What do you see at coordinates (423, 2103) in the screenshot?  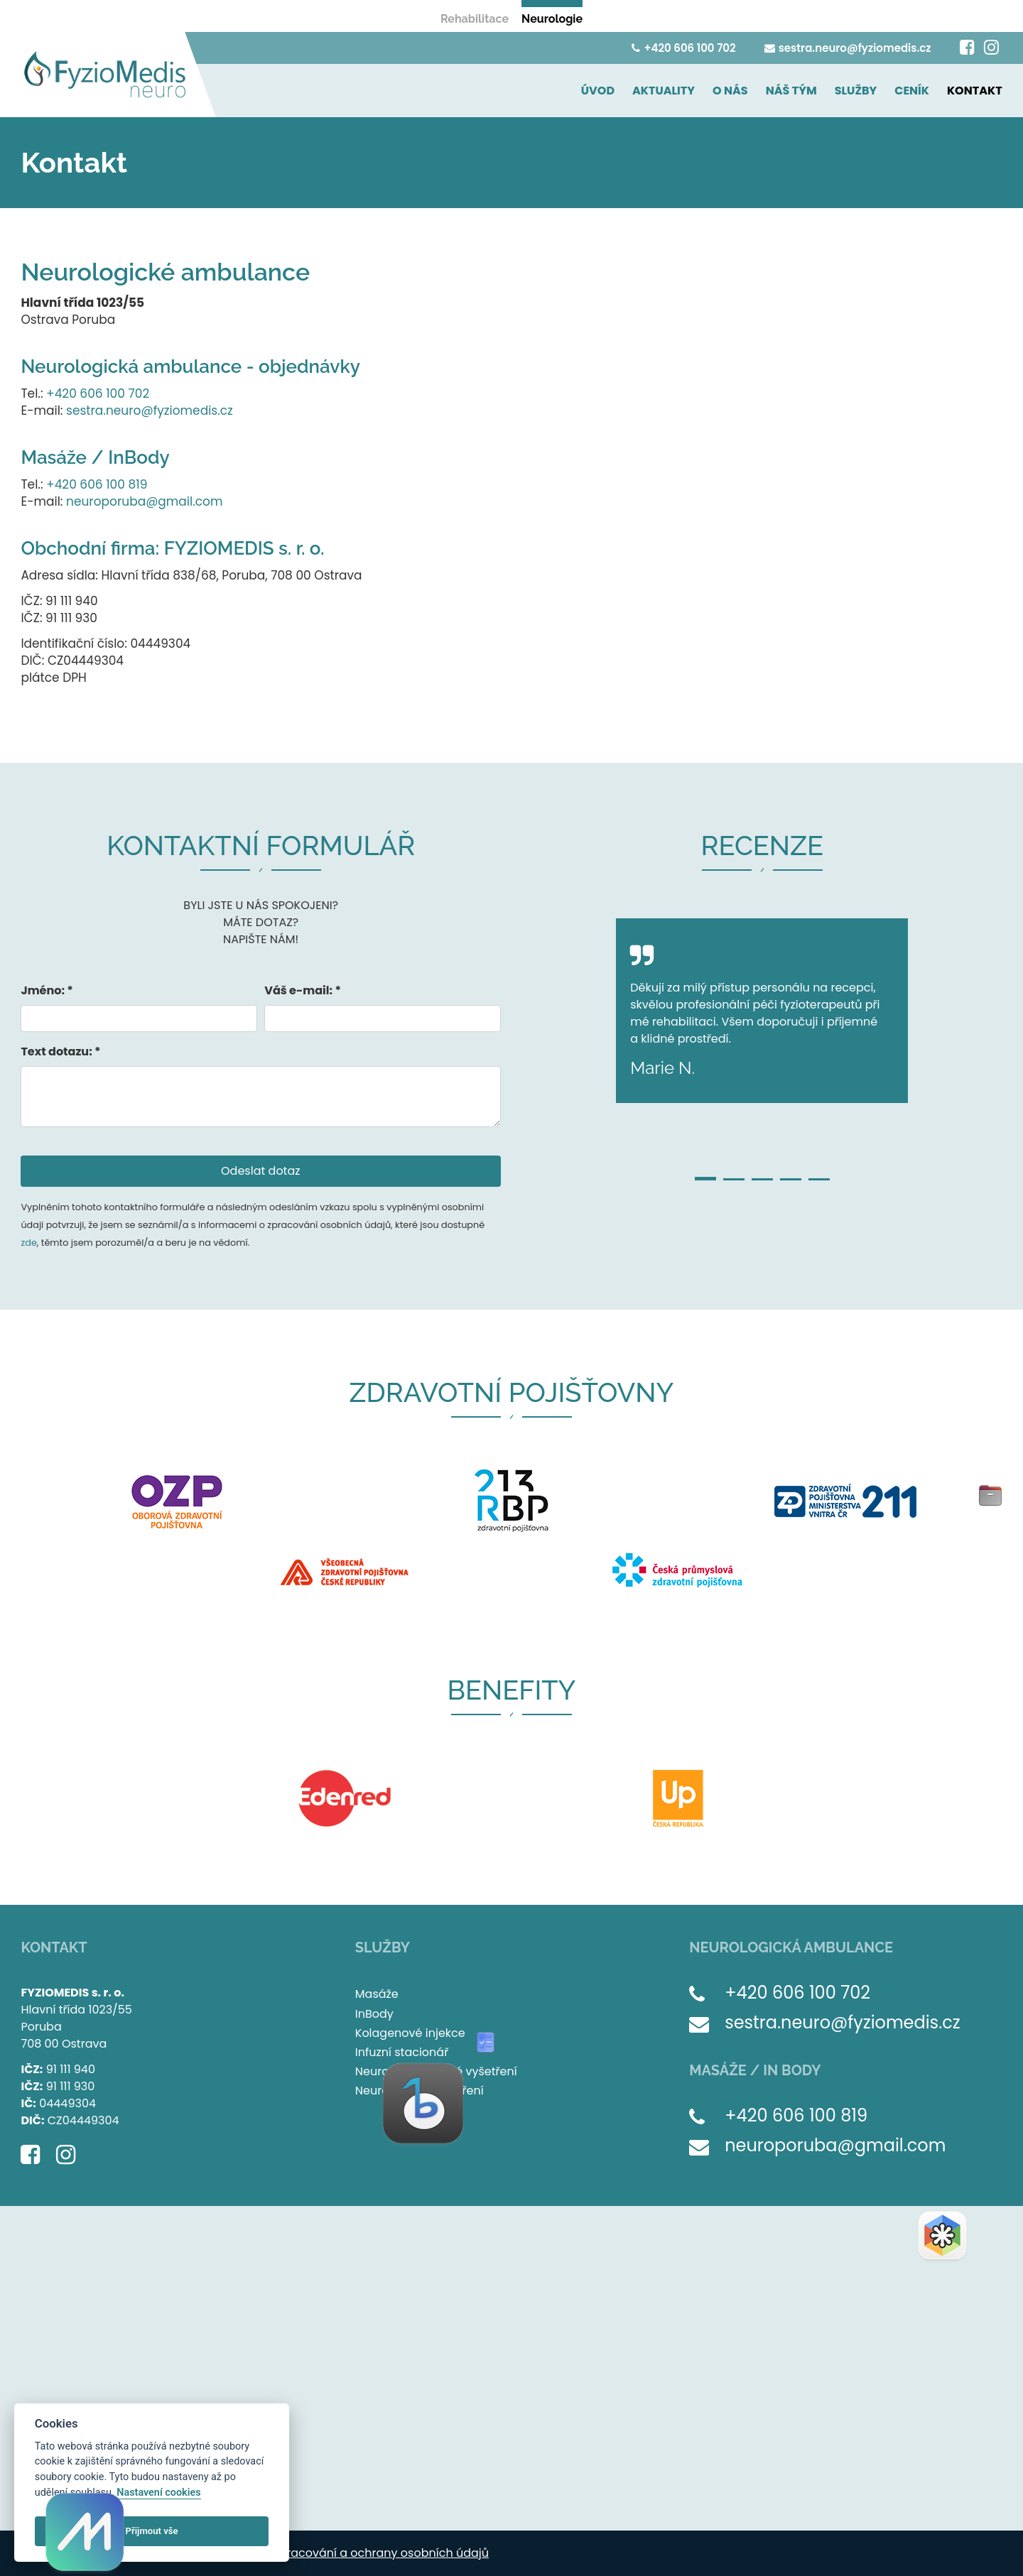 I see `open banshee media player` at bounding box center [423, 2103].